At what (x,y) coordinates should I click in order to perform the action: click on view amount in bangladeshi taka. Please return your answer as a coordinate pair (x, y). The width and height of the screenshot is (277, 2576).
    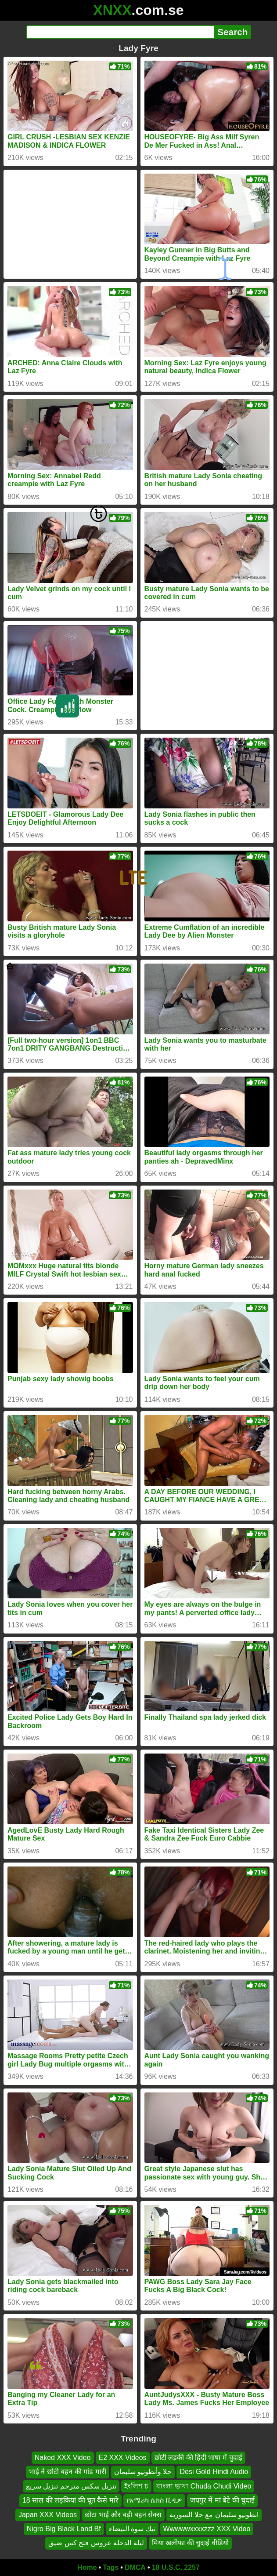
    Looking at the image, I should click on (98, 513).